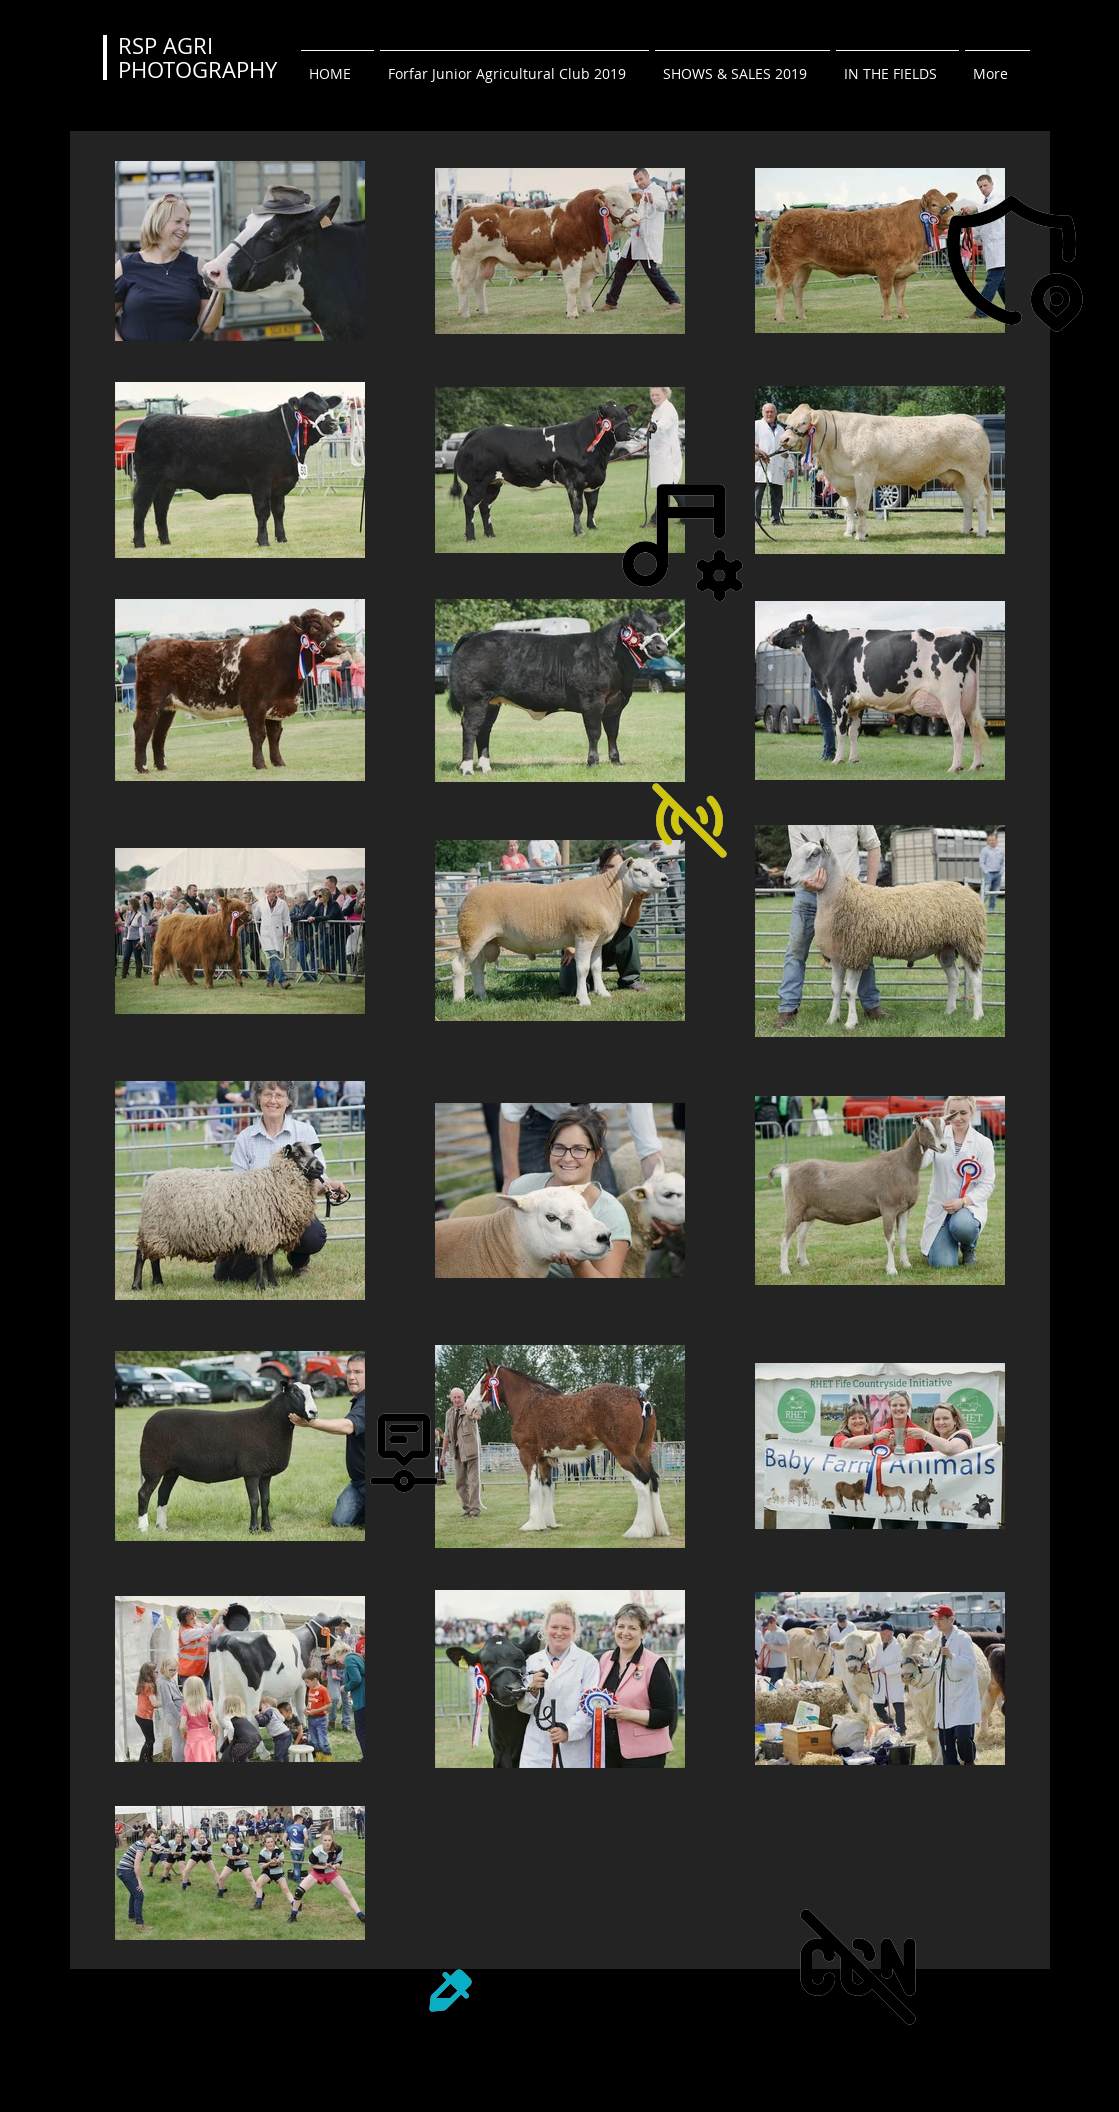  I want to click on set a secure location or safe zone, so click(1011, 260).